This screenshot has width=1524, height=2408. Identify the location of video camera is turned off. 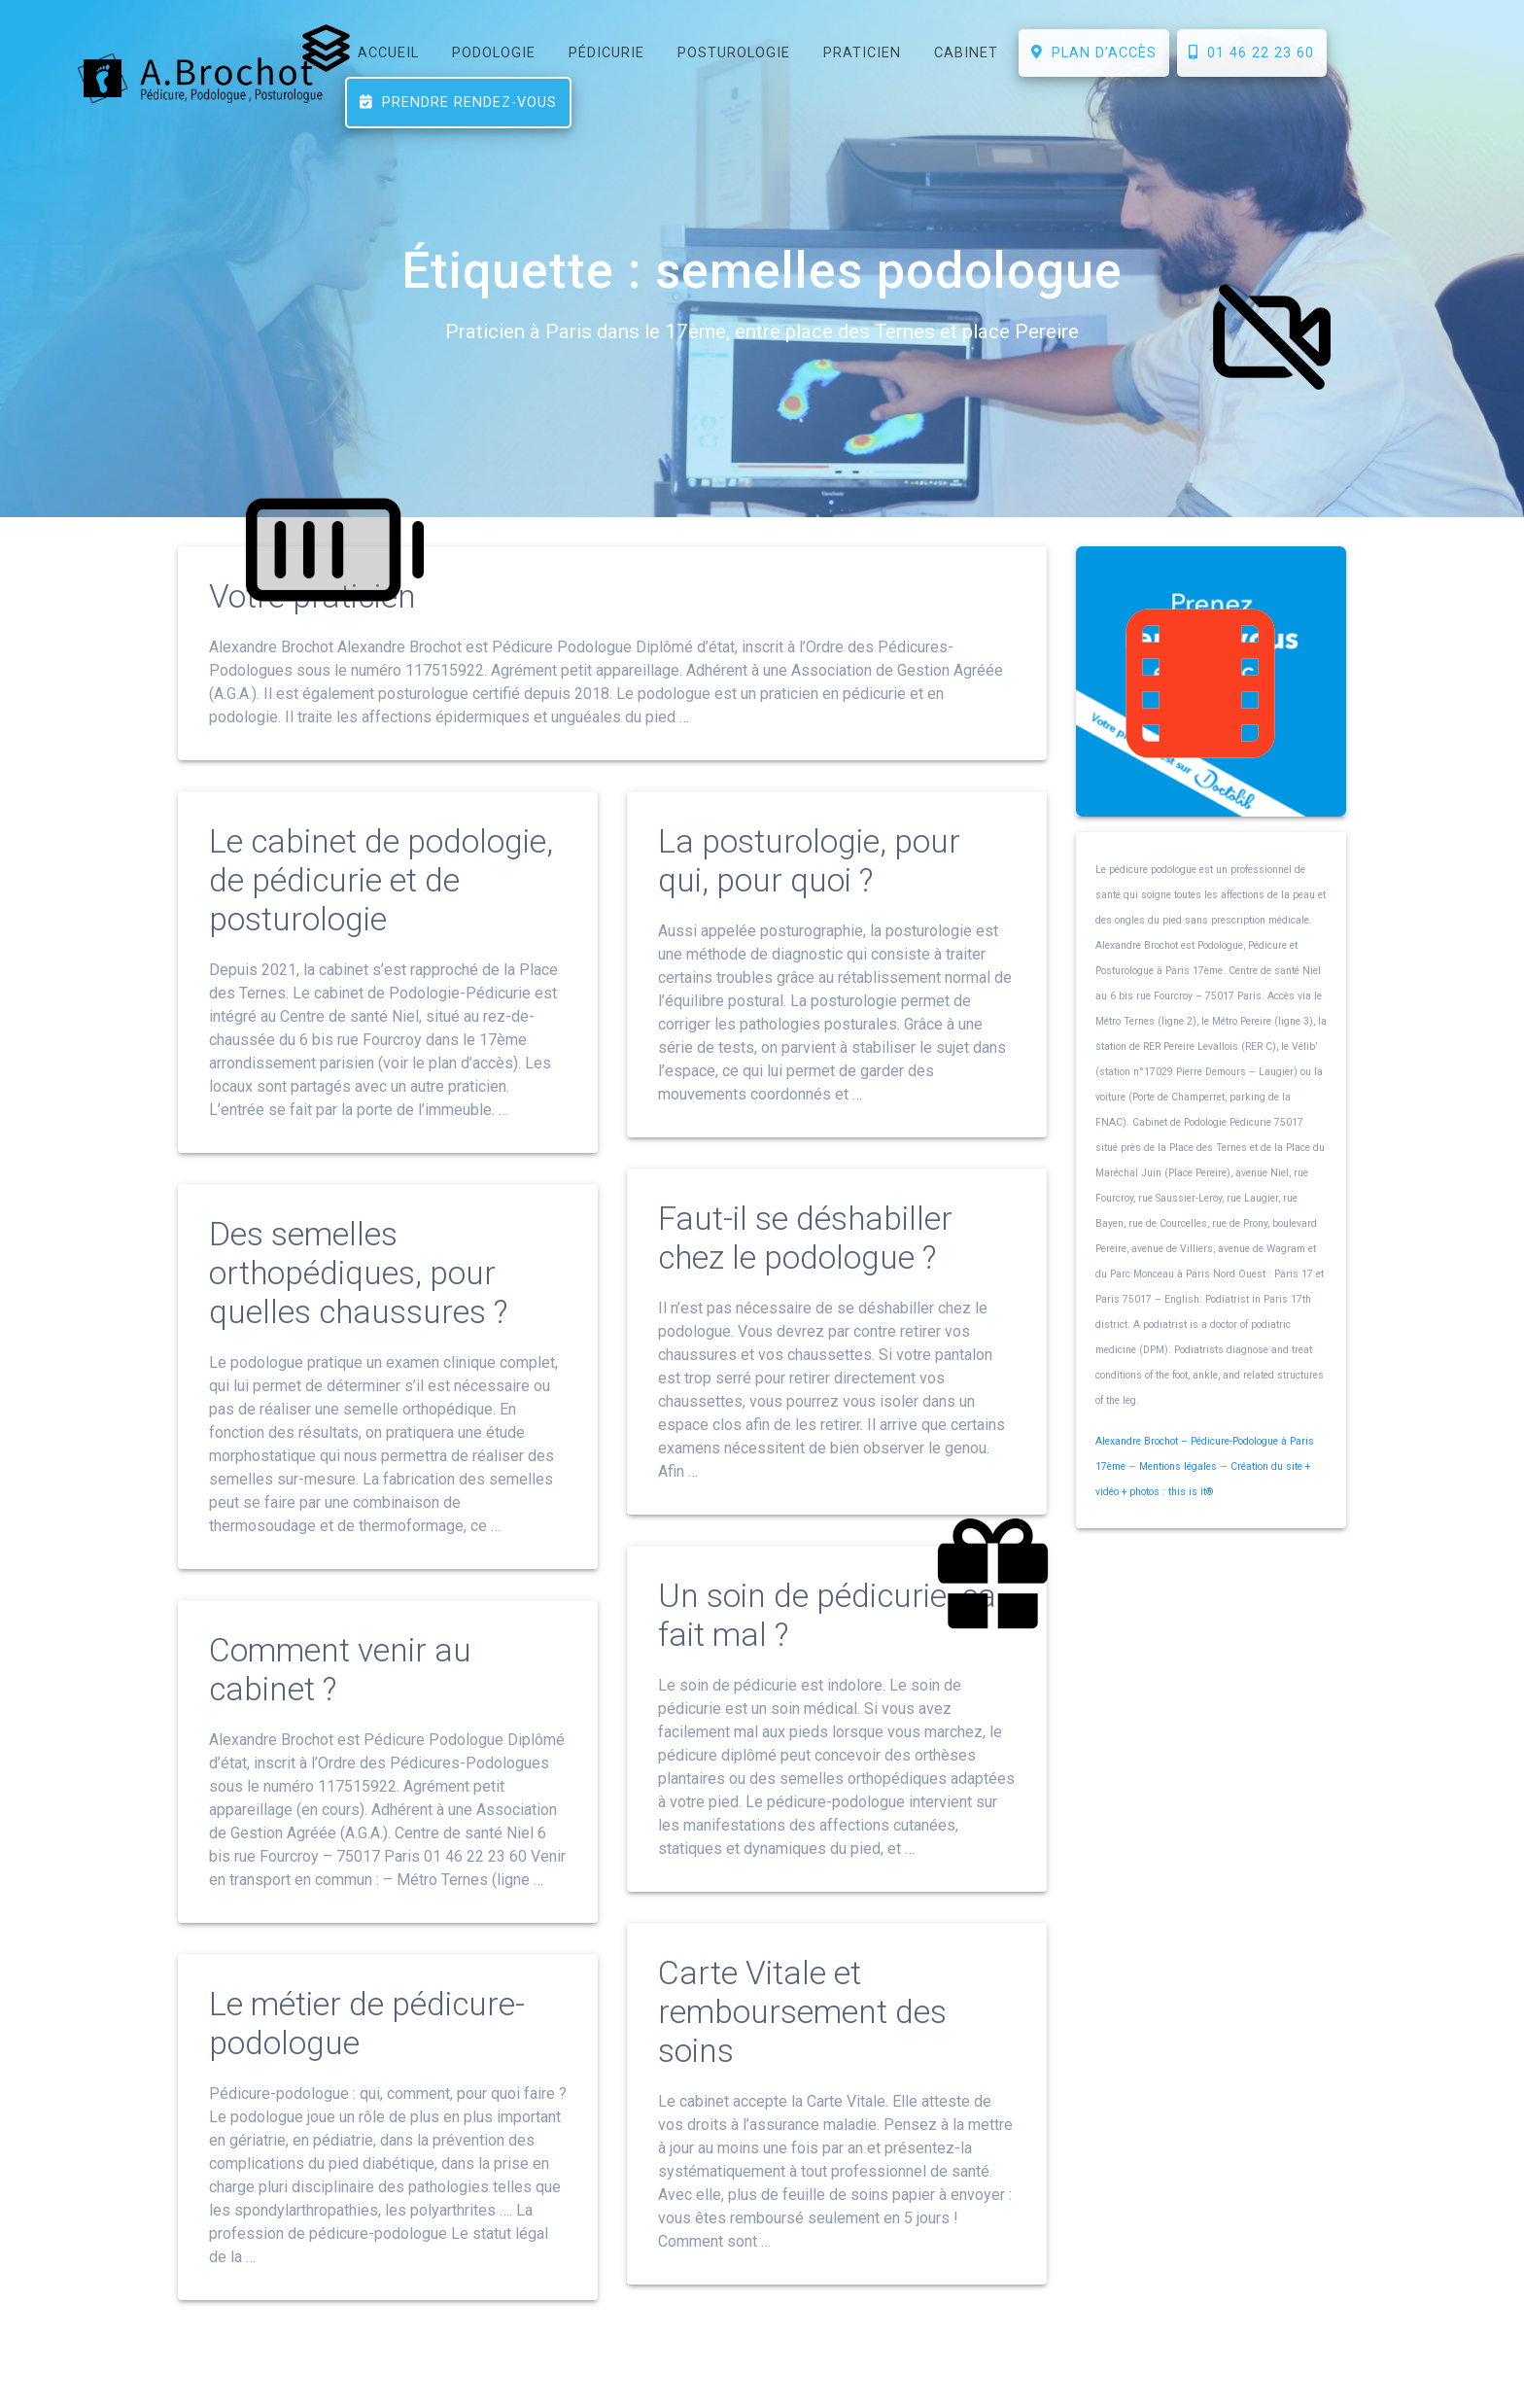
(1271, 336).